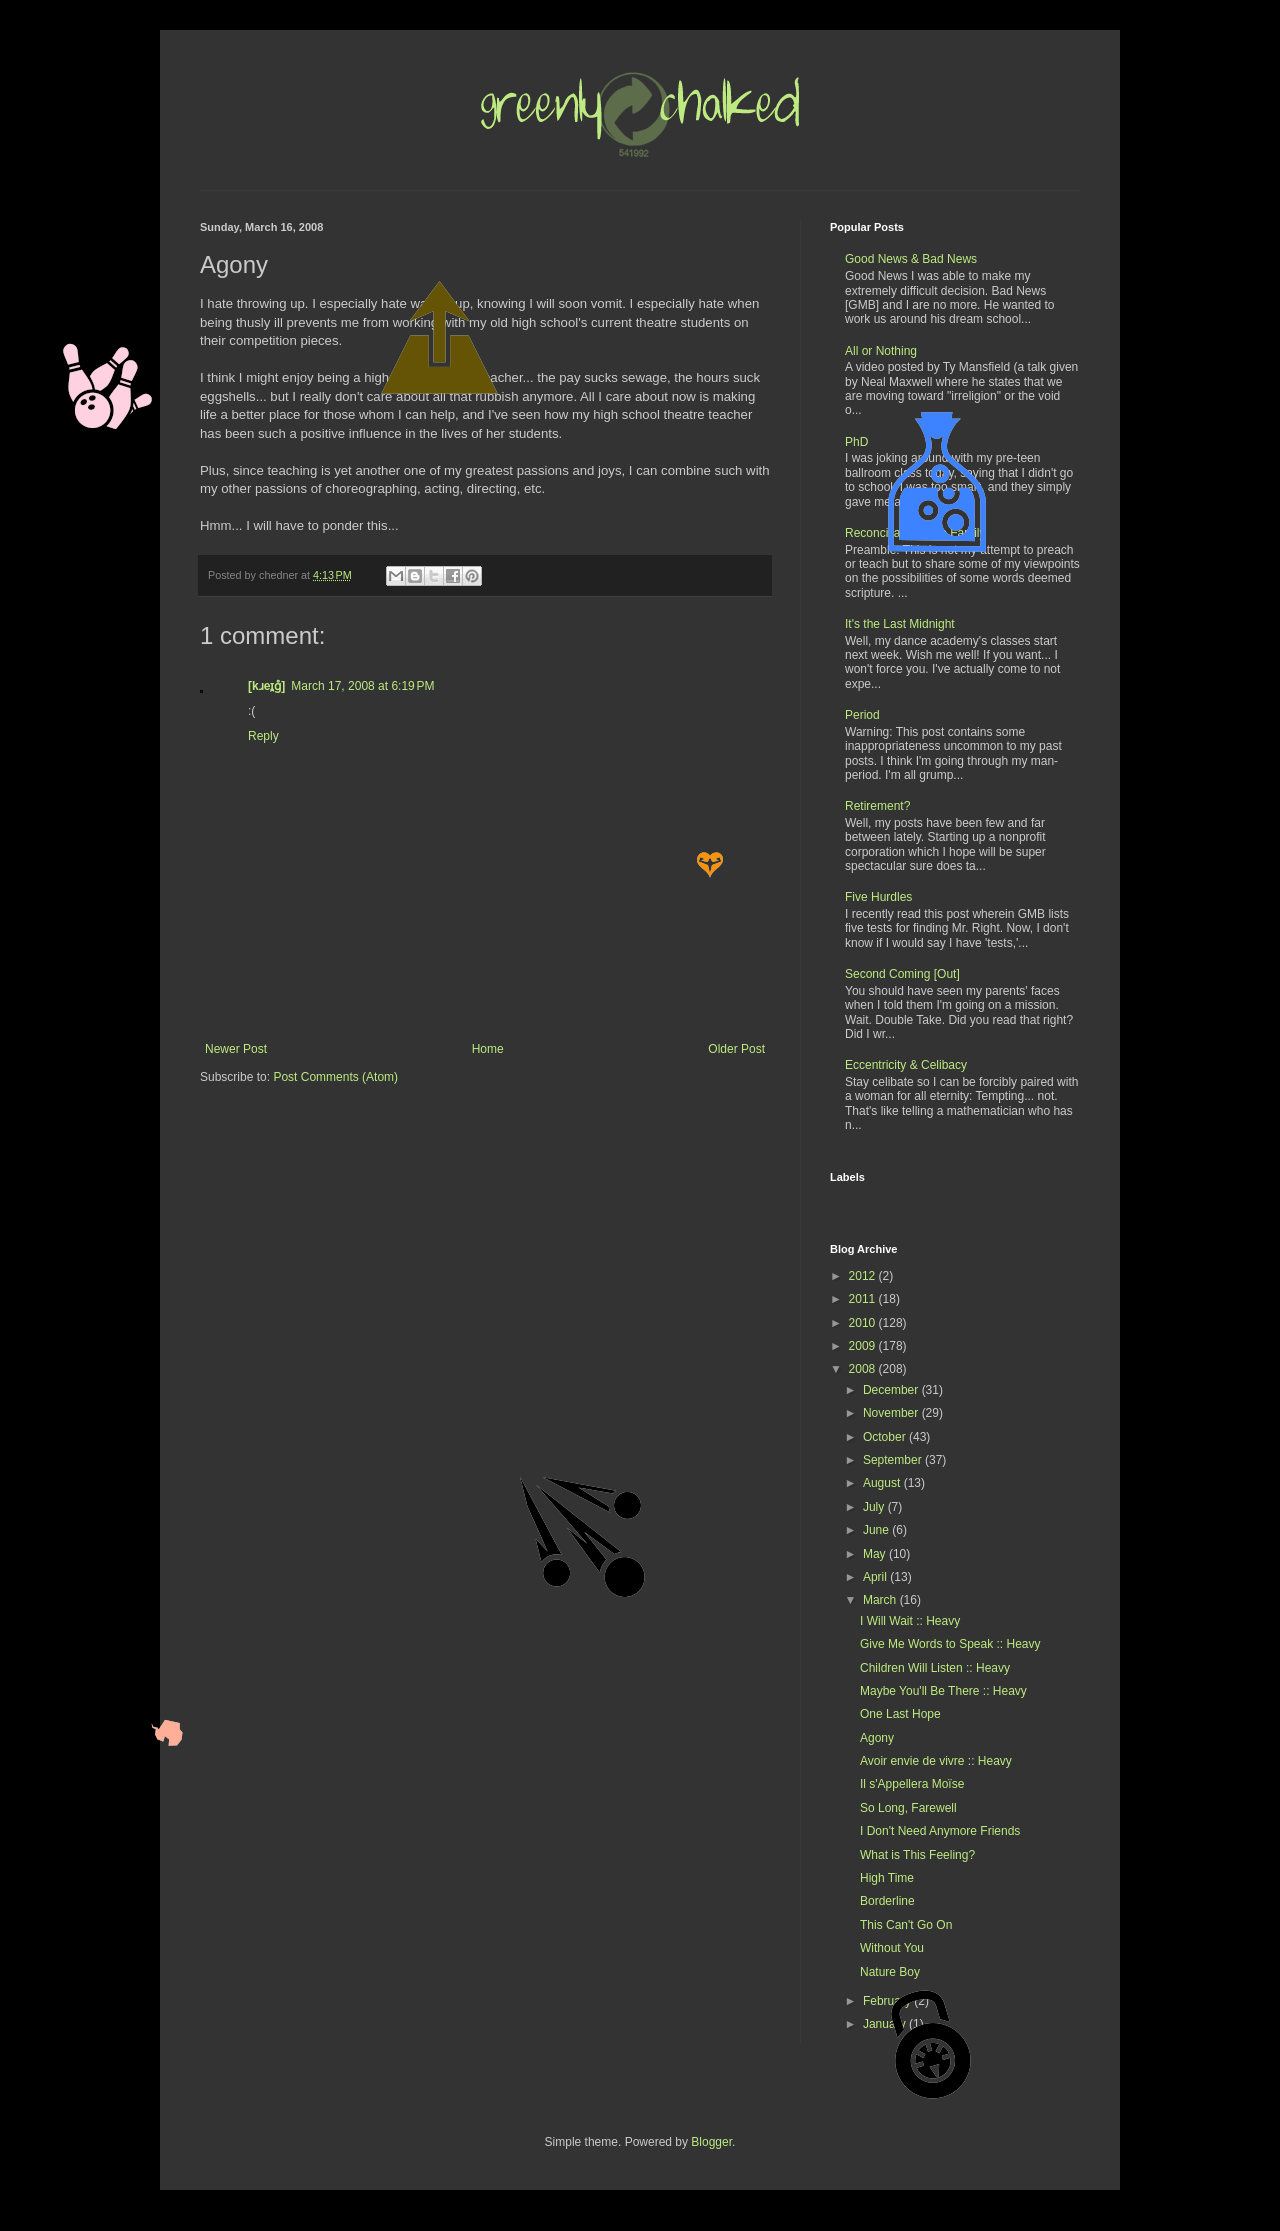  I want to click on view wildlife or nature-related content, so click(167, 1733).